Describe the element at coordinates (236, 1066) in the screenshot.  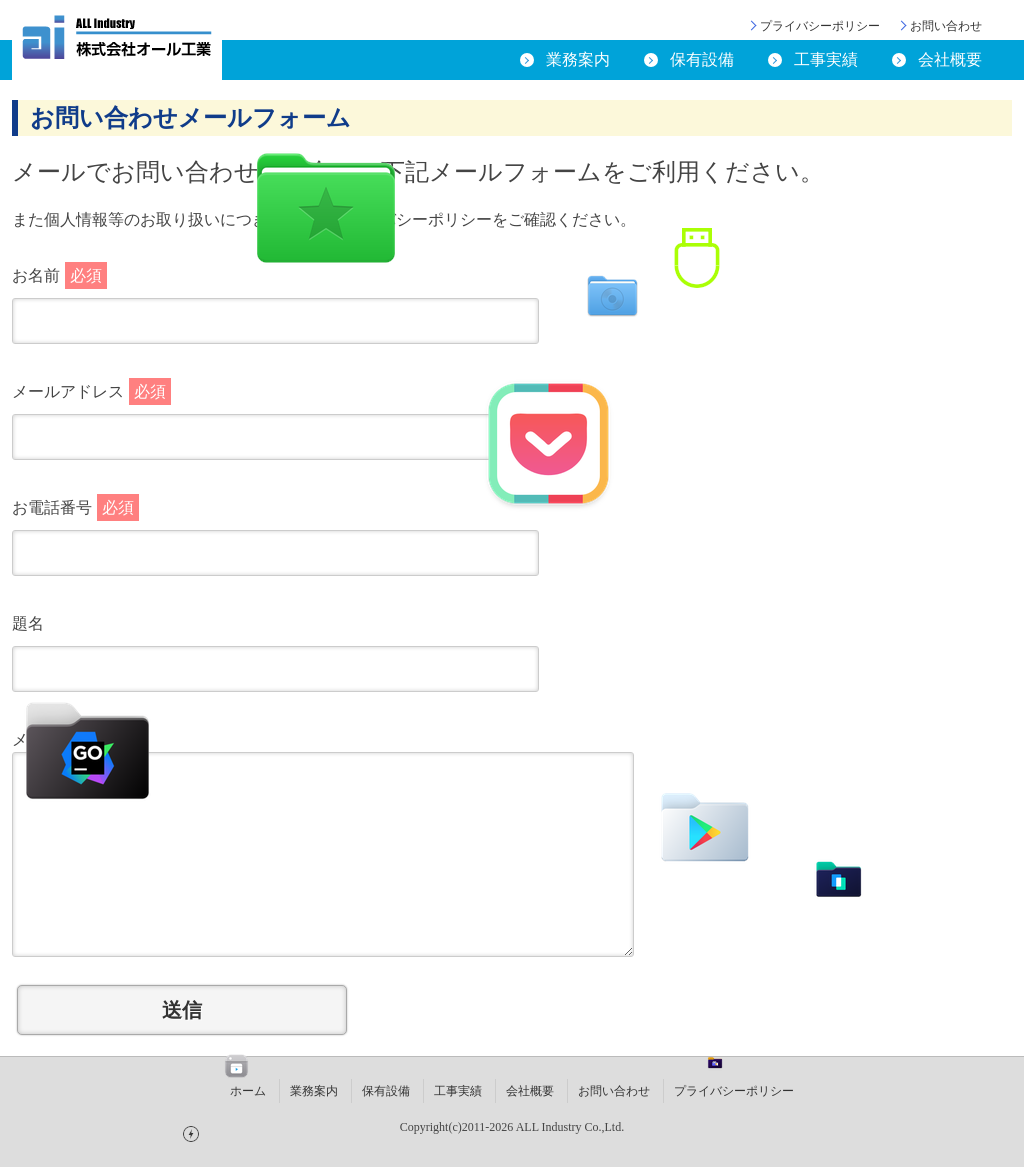
I see `open video or media playback preferences` at that location.